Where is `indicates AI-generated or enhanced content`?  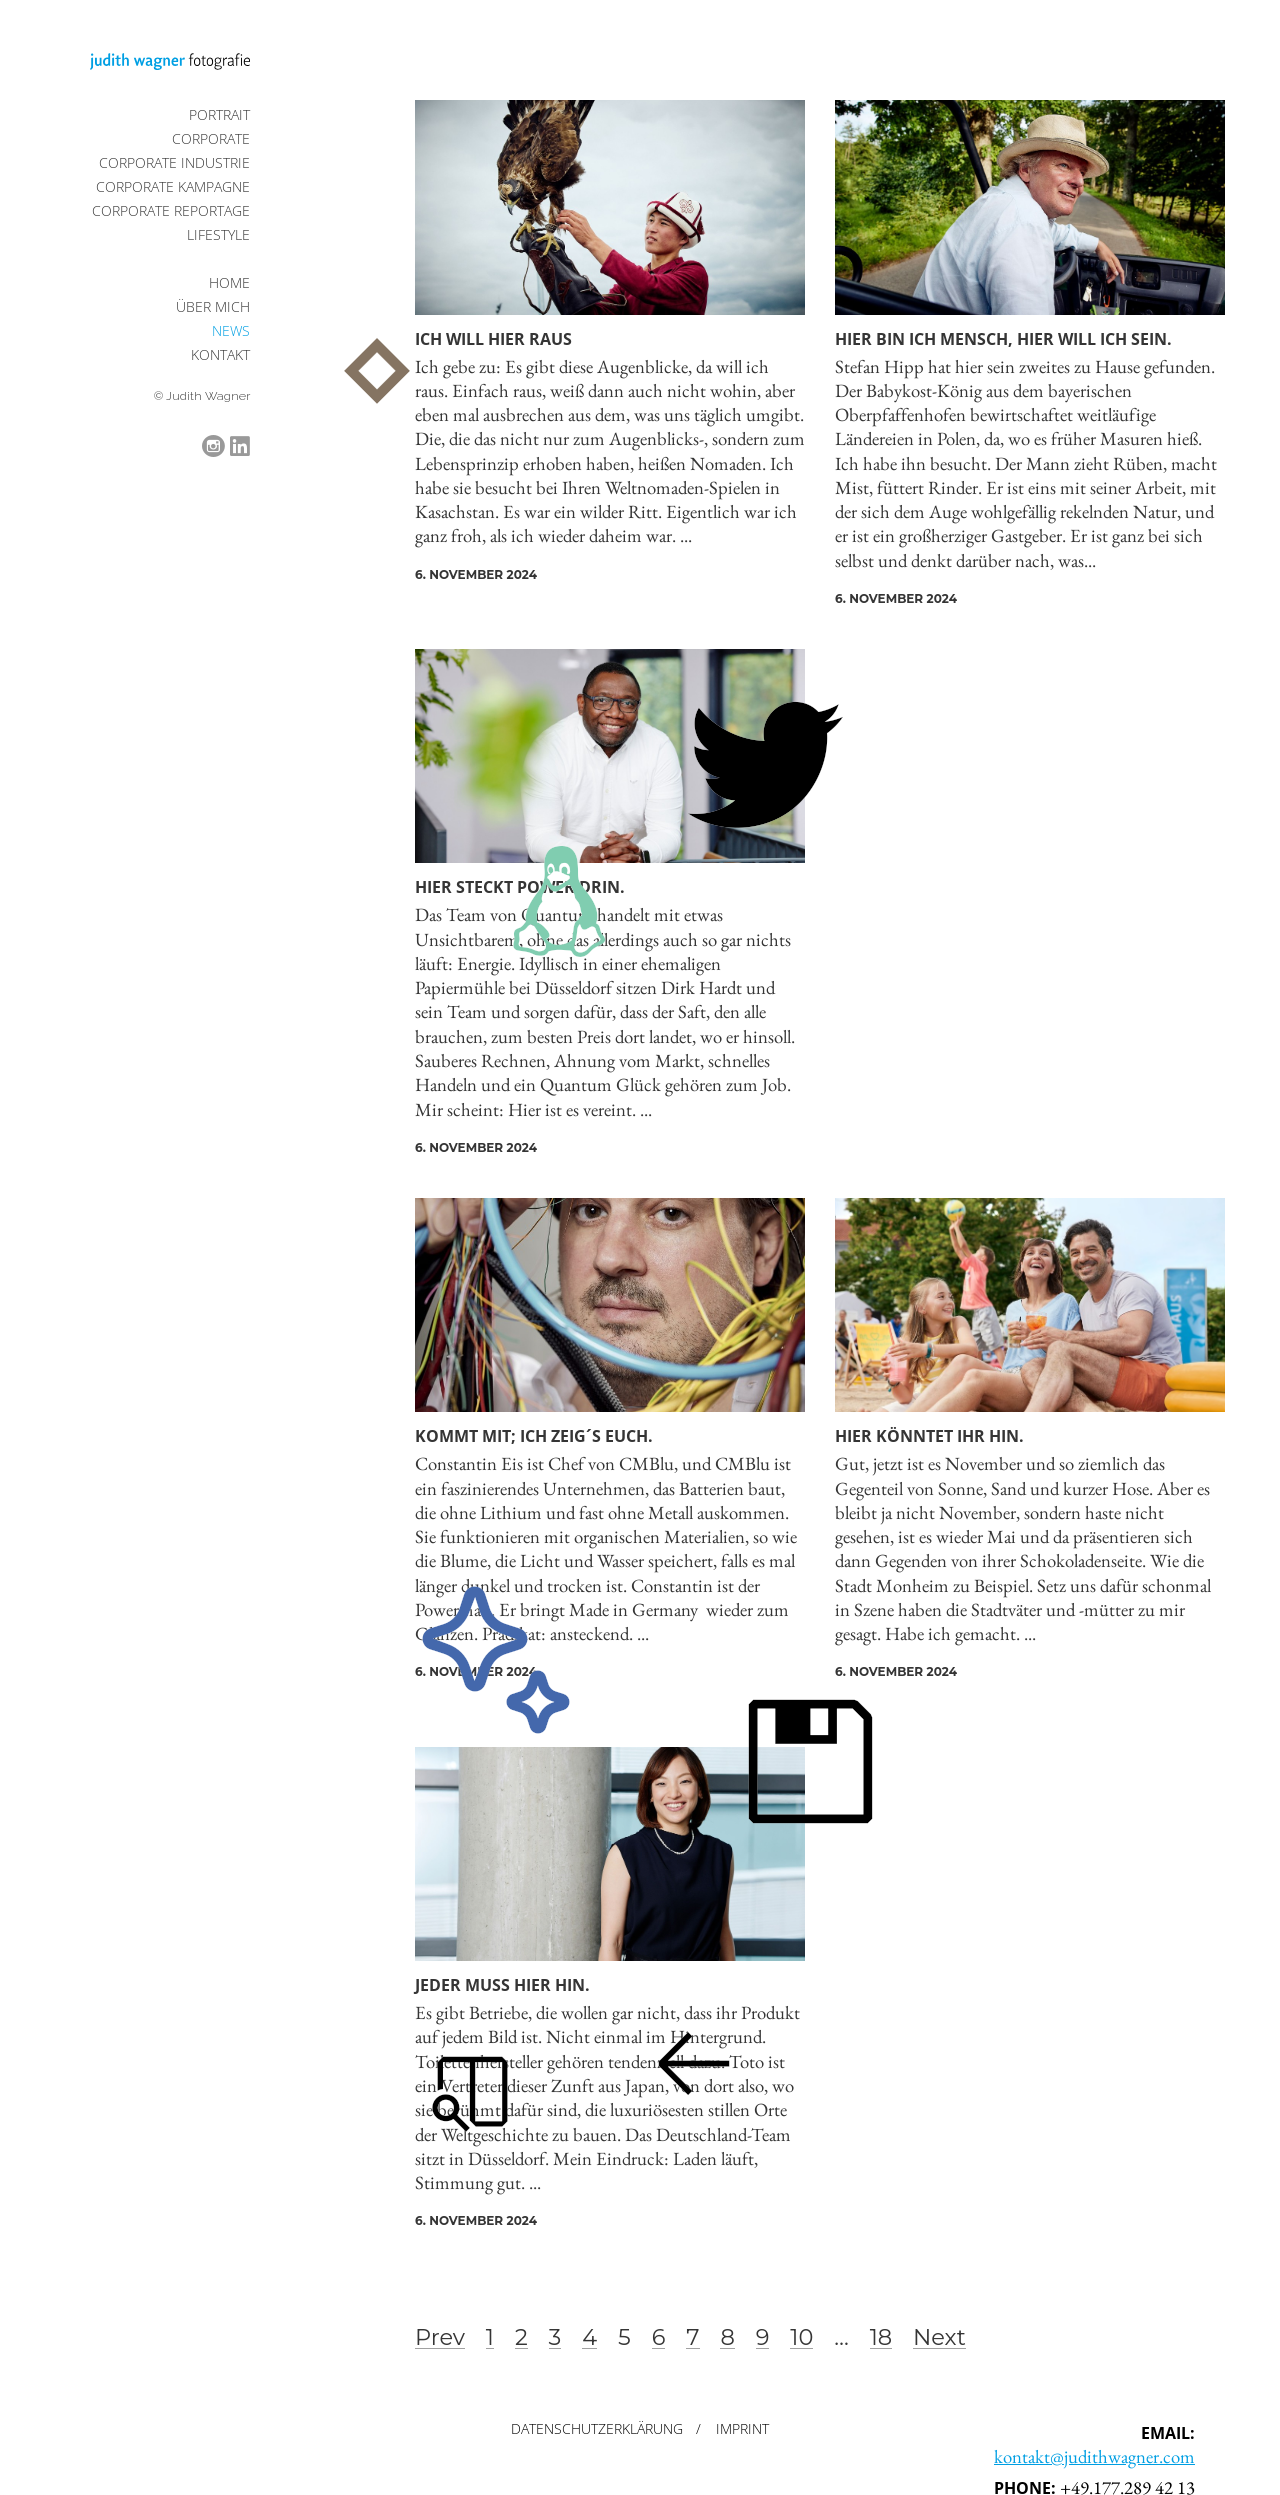
indicates AI-generated or enhanced content is located at coordinates (496, 1660).